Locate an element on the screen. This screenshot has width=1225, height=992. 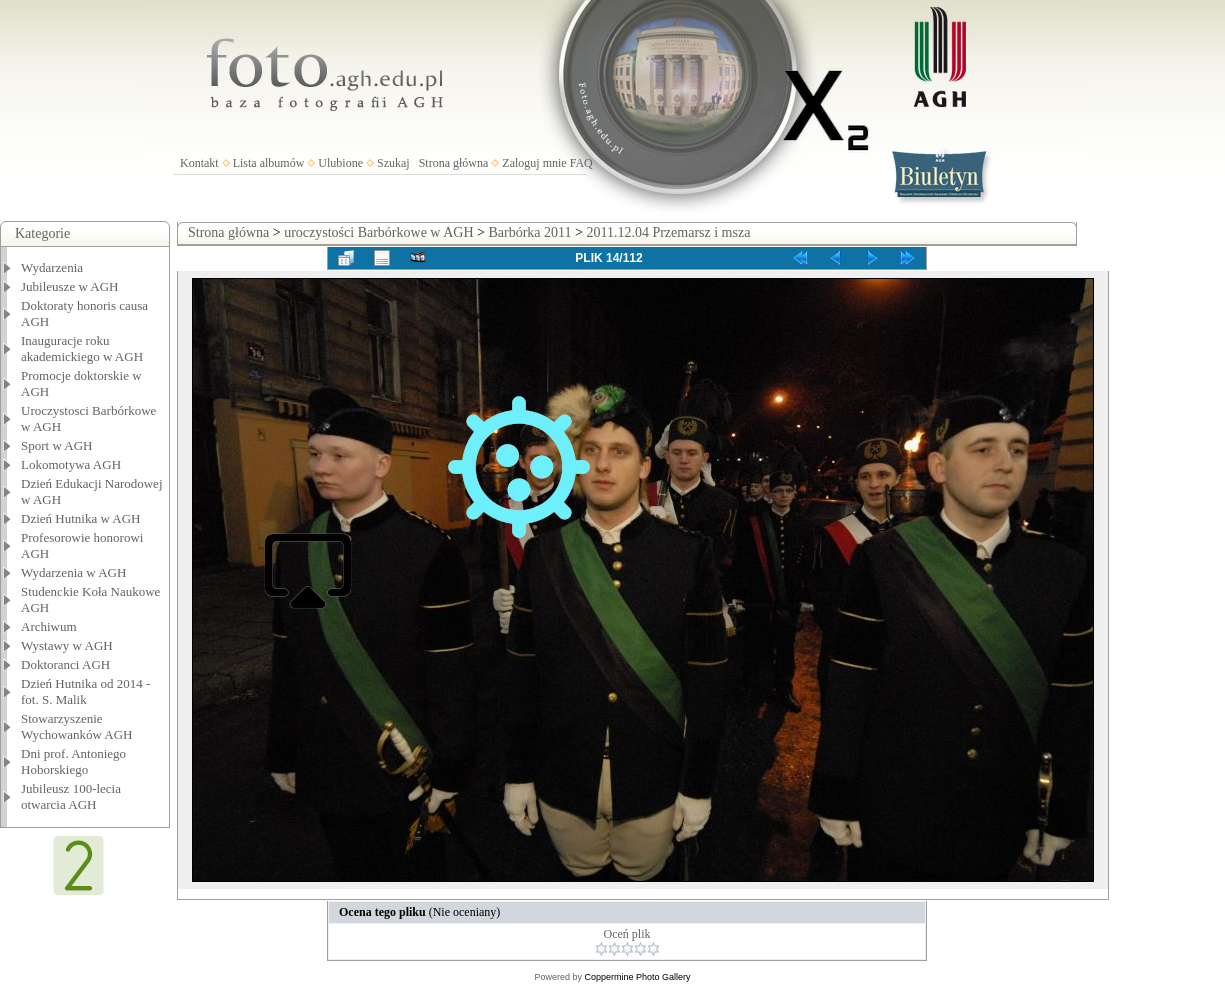
indicates step two in a multi-step process is located at coordinates (78, 865).